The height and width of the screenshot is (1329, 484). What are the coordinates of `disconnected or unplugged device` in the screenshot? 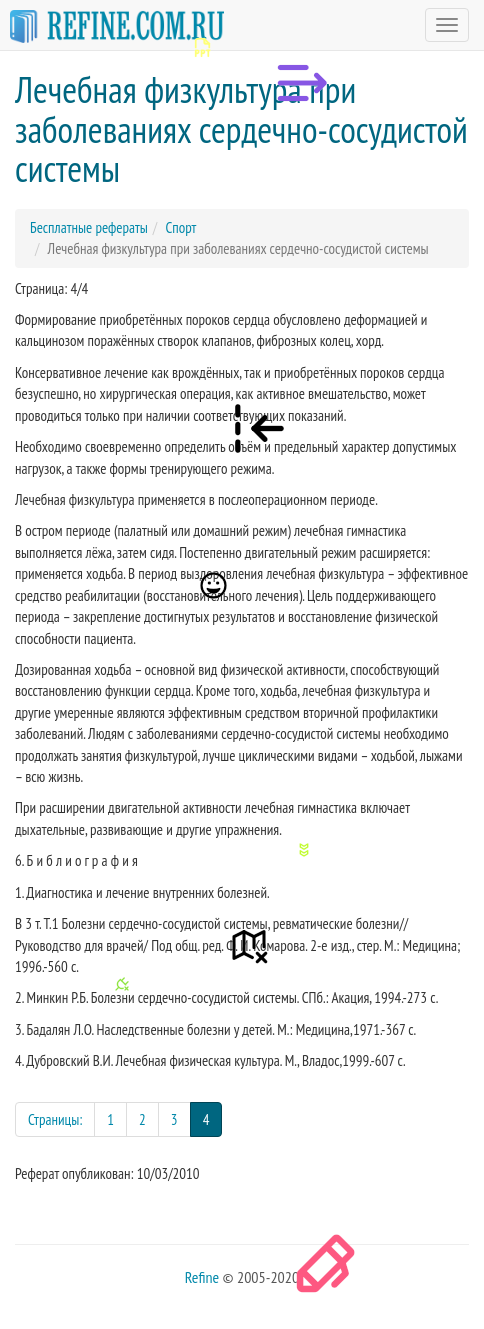 It's located at (122, 984).